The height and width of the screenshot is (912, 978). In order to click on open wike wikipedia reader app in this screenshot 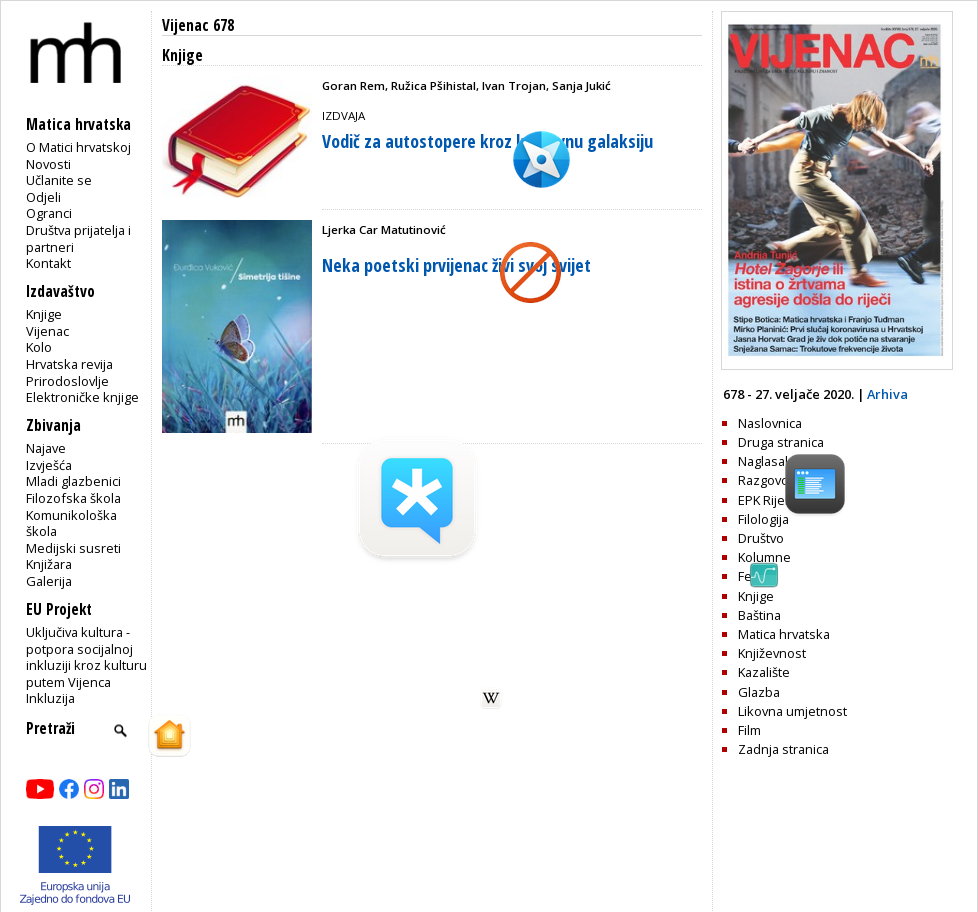, I will do `click(491, 698)`.